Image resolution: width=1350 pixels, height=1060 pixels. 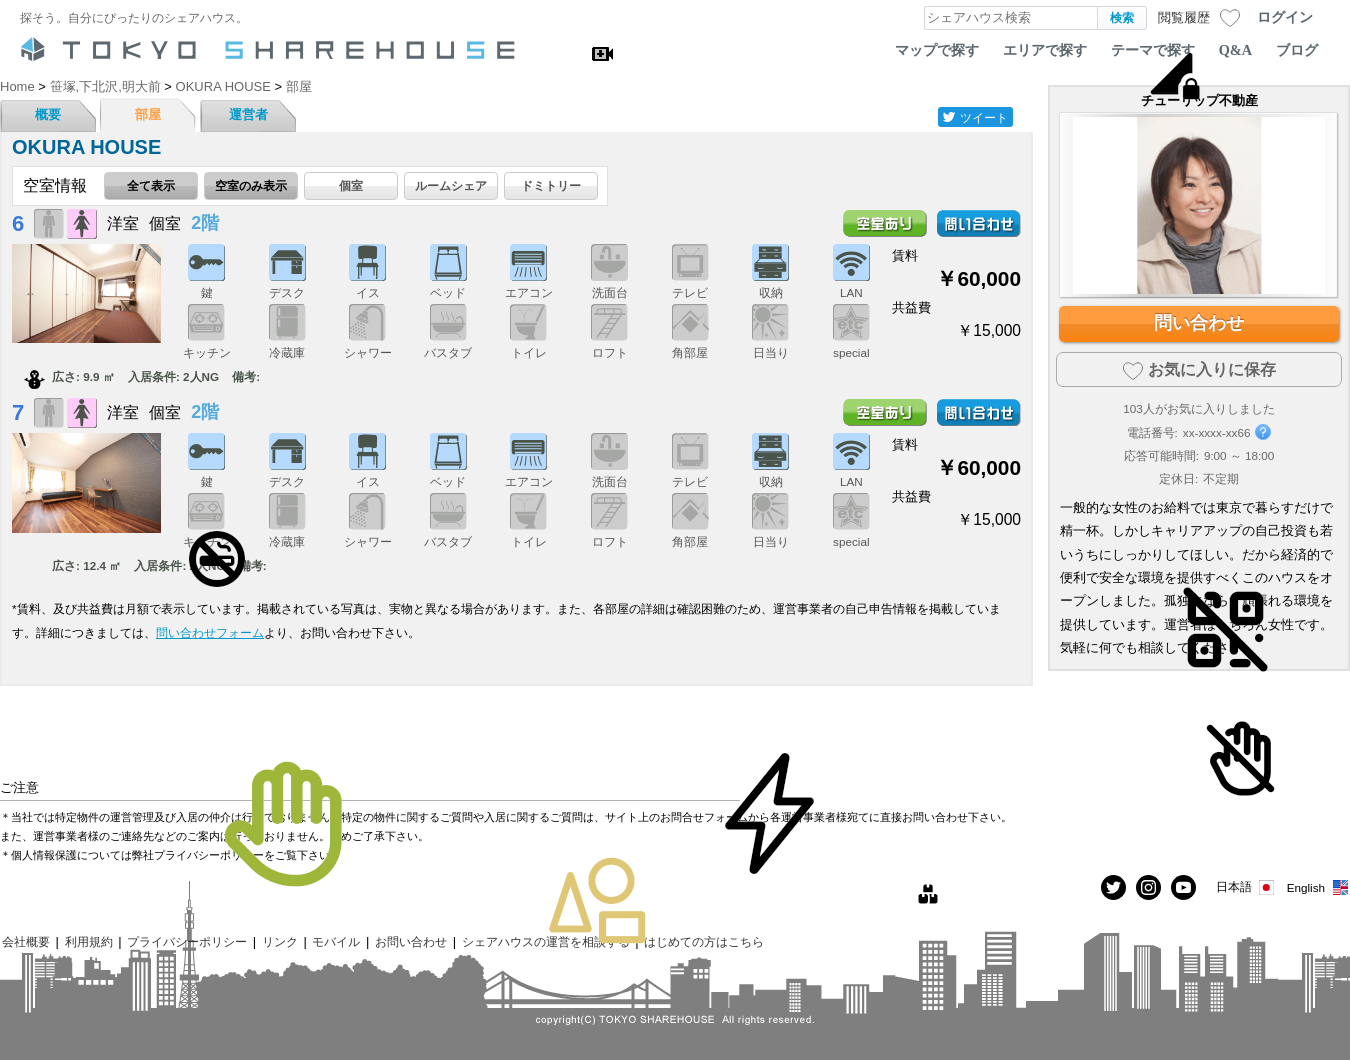 I want to click on QR code scanning is disabled, so click(x=1225, y=629).